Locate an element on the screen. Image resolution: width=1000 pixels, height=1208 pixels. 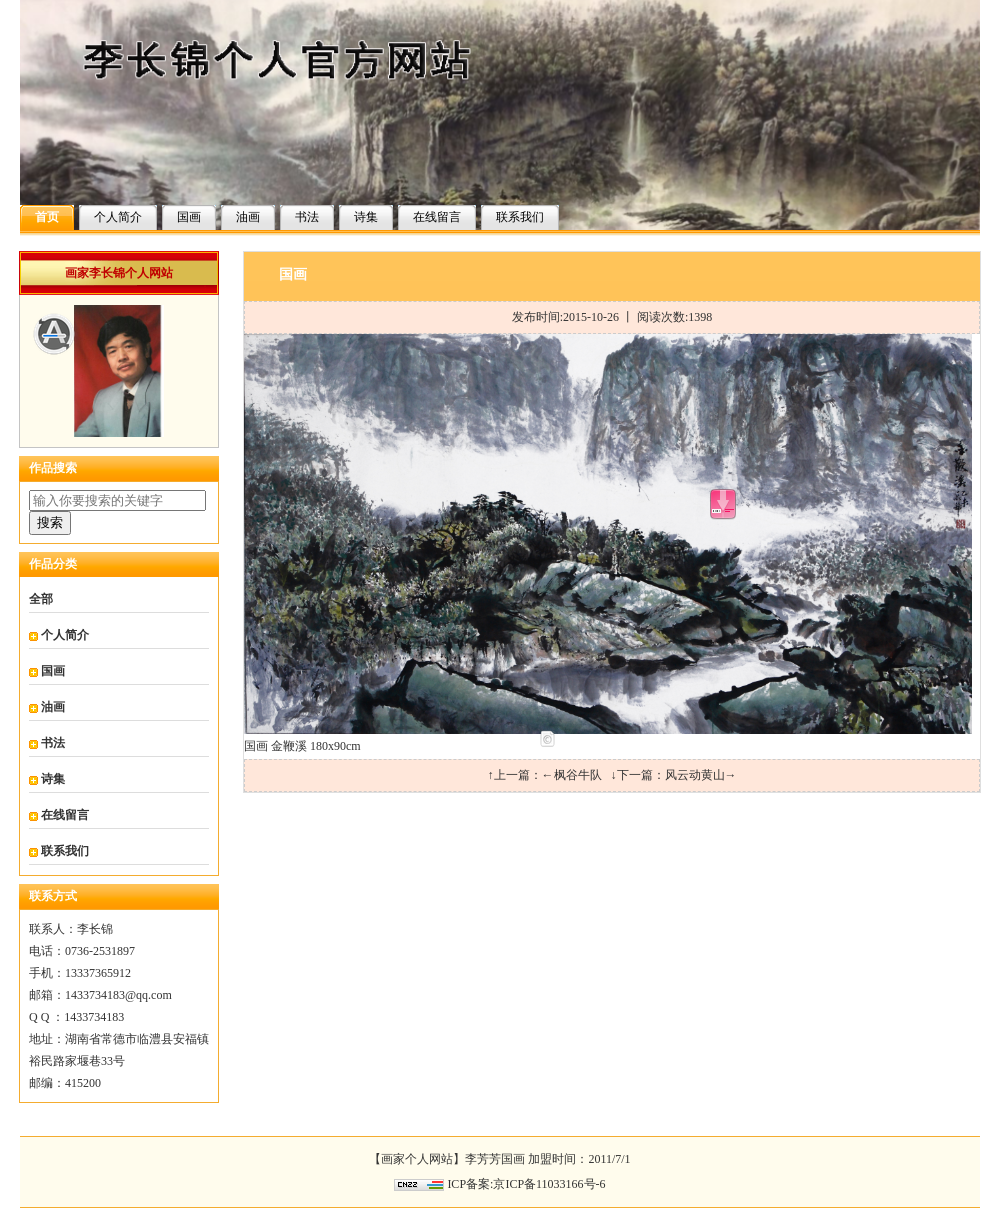
open synaptic package manager is located at coordinates (723, 504).